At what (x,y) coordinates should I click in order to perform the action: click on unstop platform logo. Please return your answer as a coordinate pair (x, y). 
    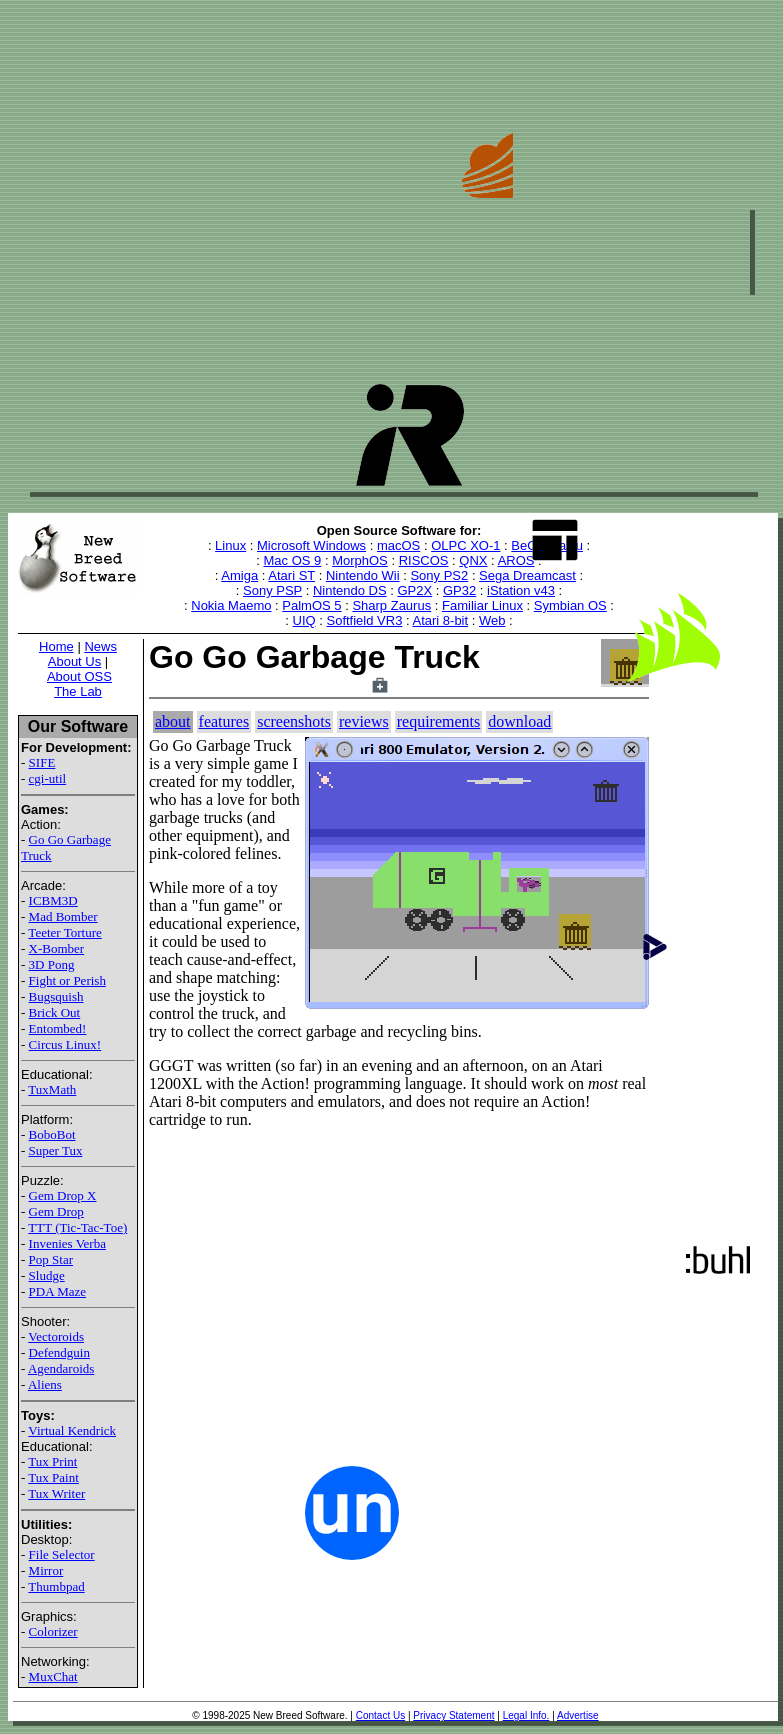
    Looking at the image, I should click on (352, 1513).